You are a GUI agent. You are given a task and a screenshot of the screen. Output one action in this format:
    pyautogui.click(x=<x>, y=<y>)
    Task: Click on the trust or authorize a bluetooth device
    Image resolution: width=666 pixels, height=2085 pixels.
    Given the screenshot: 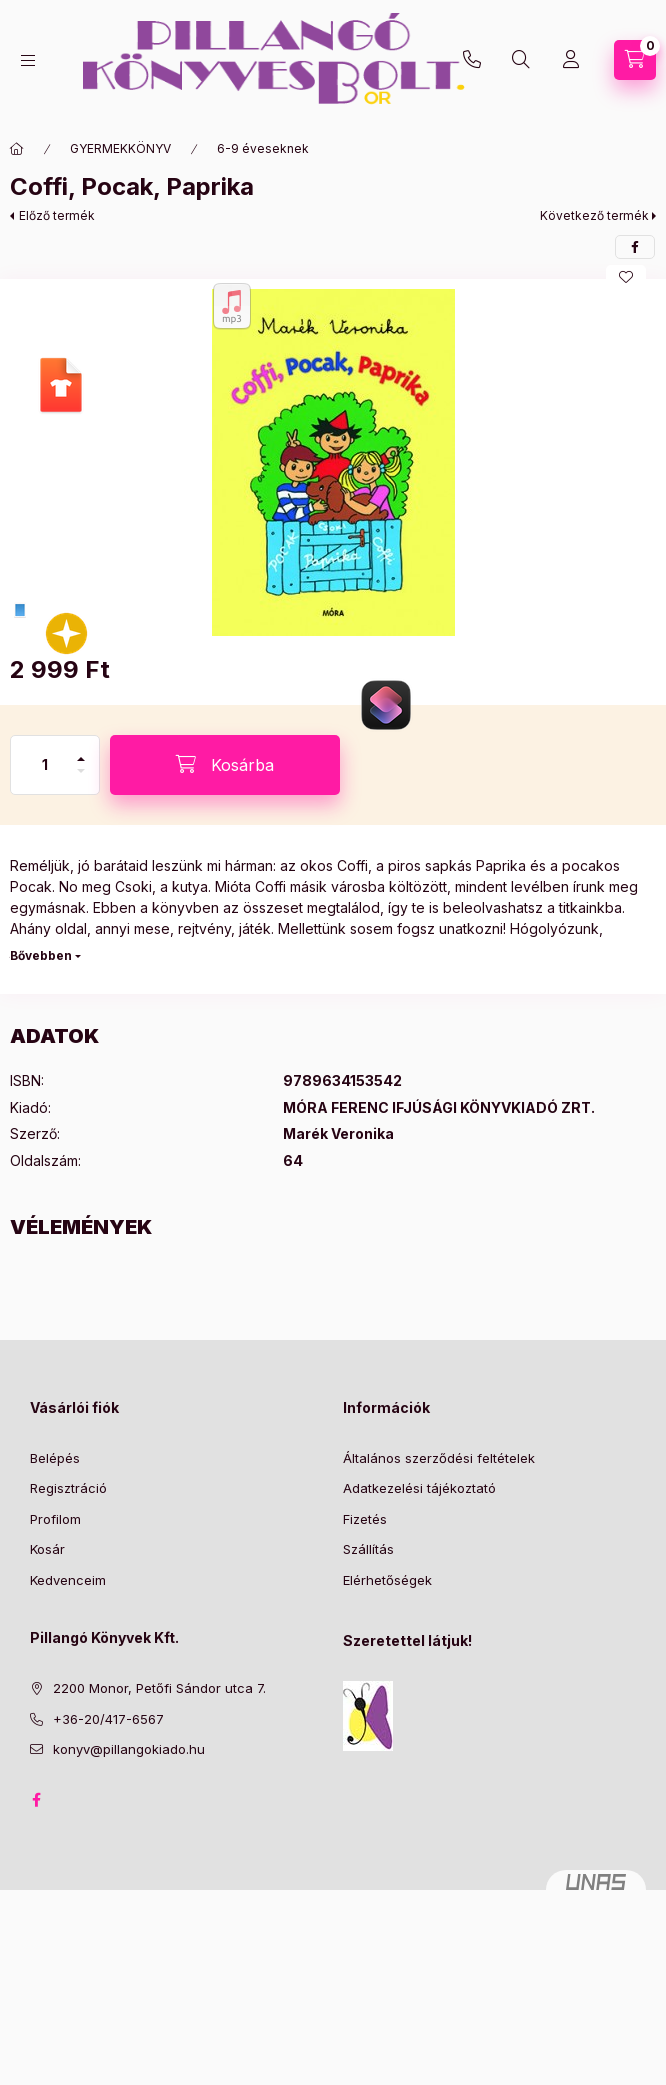 What is the action you would take?
    pyautogui.click(x=66, y=633)
    